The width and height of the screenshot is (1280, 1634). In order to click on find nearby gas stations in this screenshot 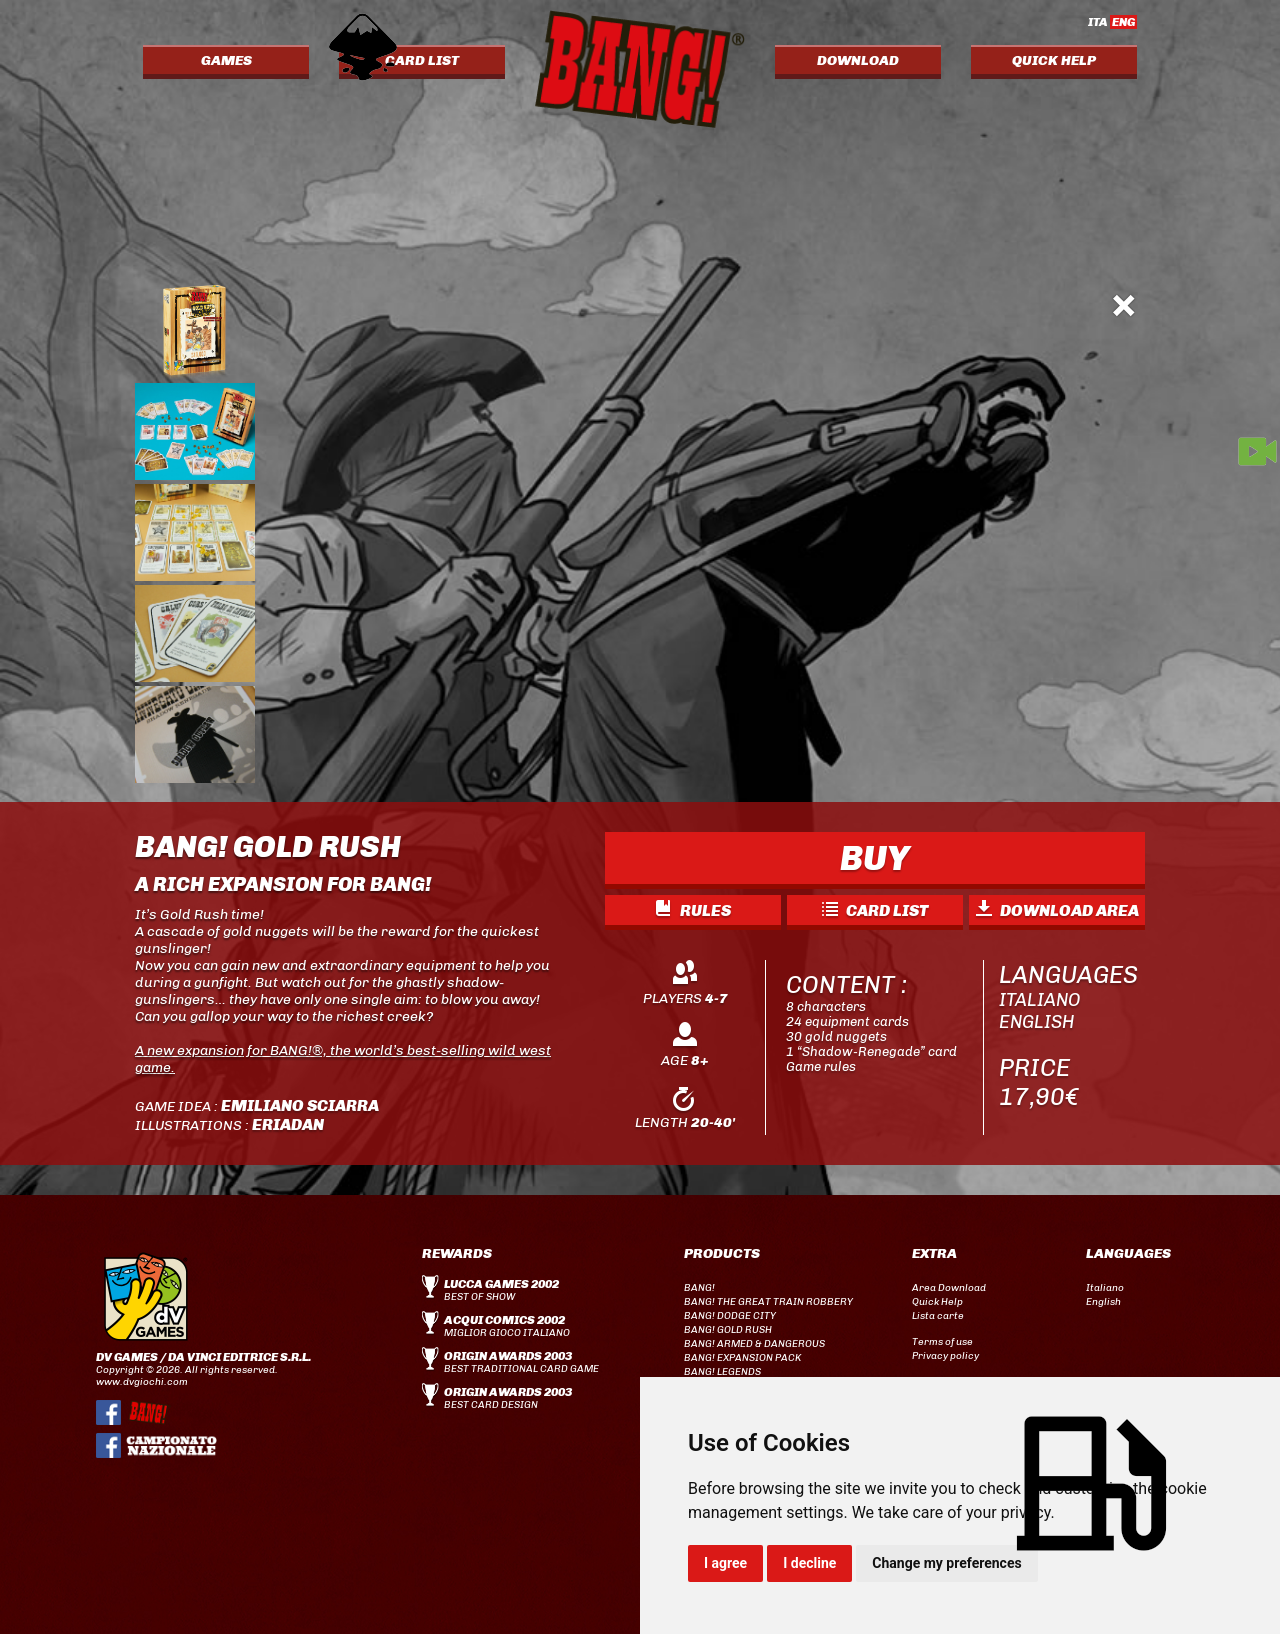, I will do `click(1091, 1483)`.